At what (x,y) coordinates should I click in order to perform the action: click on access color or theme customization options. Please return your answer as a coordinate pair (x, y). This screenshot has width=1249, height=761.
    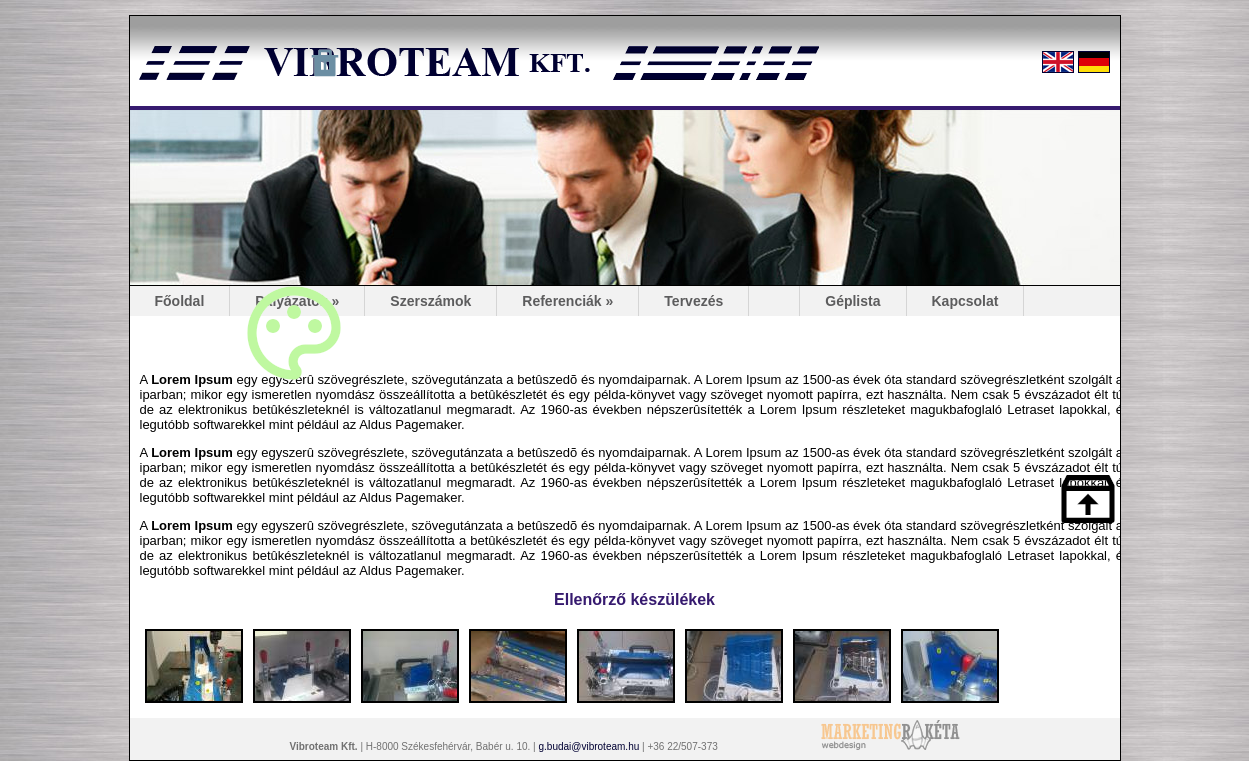
    Looking at the image, I should click on (294, 333).